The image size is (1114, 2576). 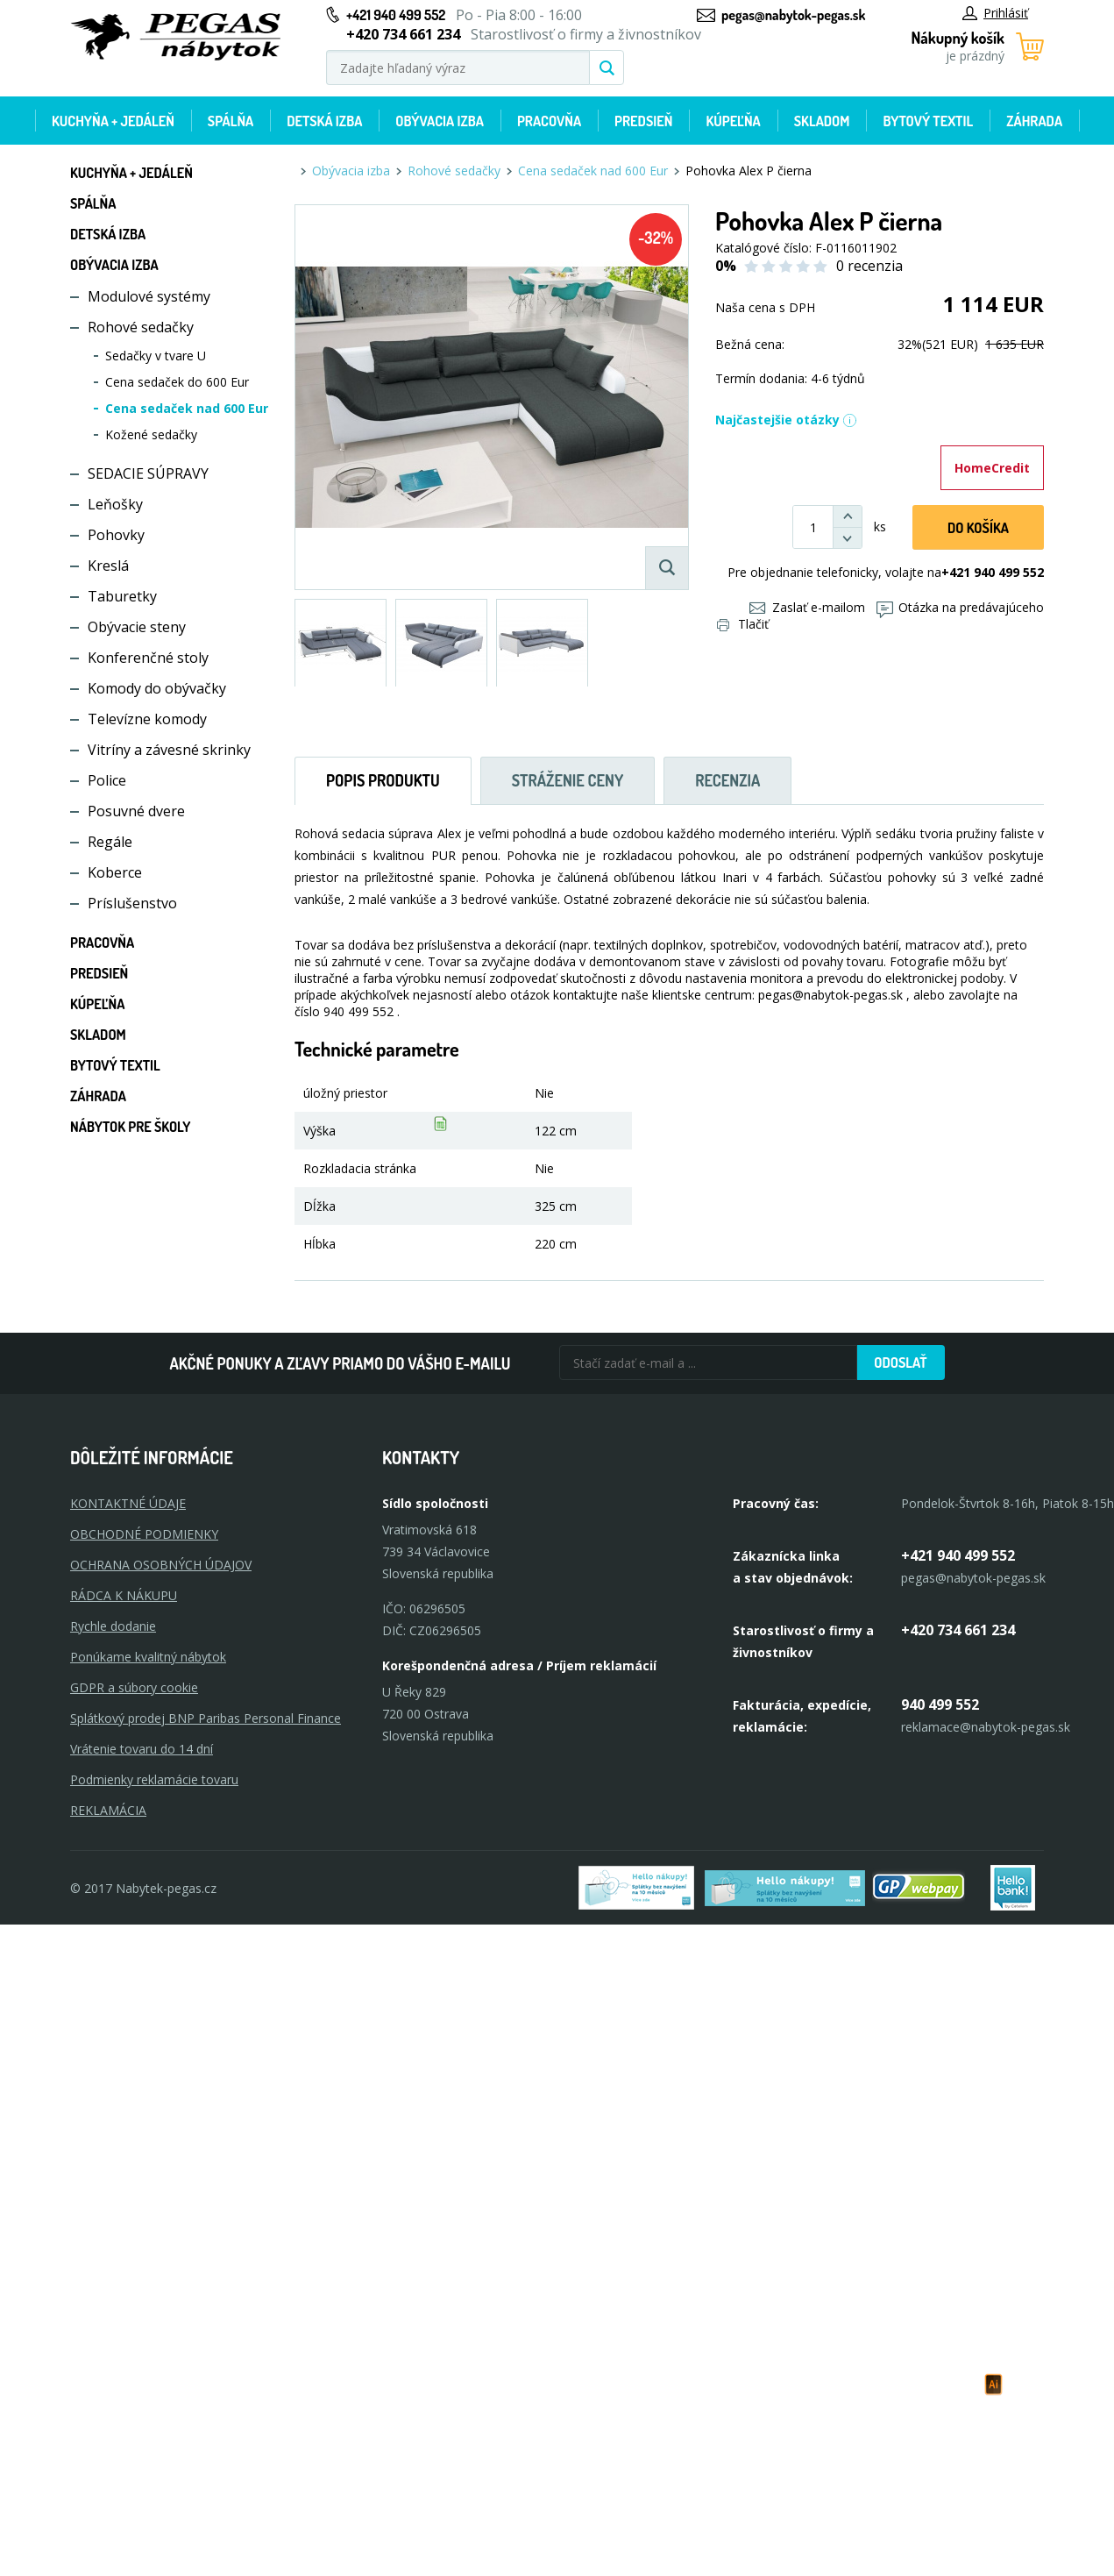 What do you see at coordinates (993, 2384) in the screenshot?
I see `open an Adobe Illustrator file` at bounding box center [993, 2384].